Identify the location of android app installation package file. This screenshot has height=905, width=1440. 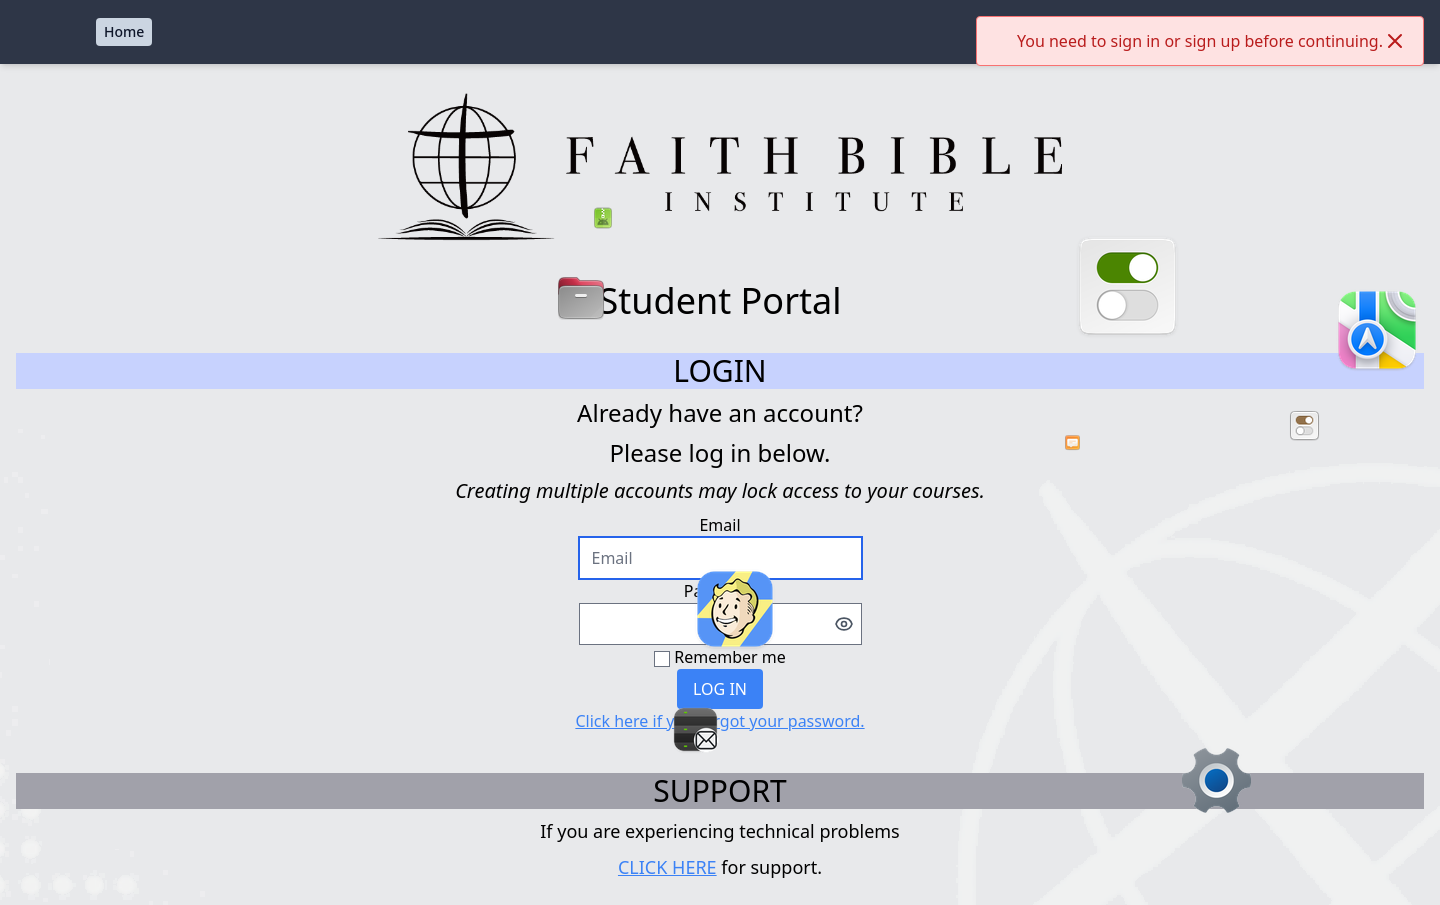
(603, 218).